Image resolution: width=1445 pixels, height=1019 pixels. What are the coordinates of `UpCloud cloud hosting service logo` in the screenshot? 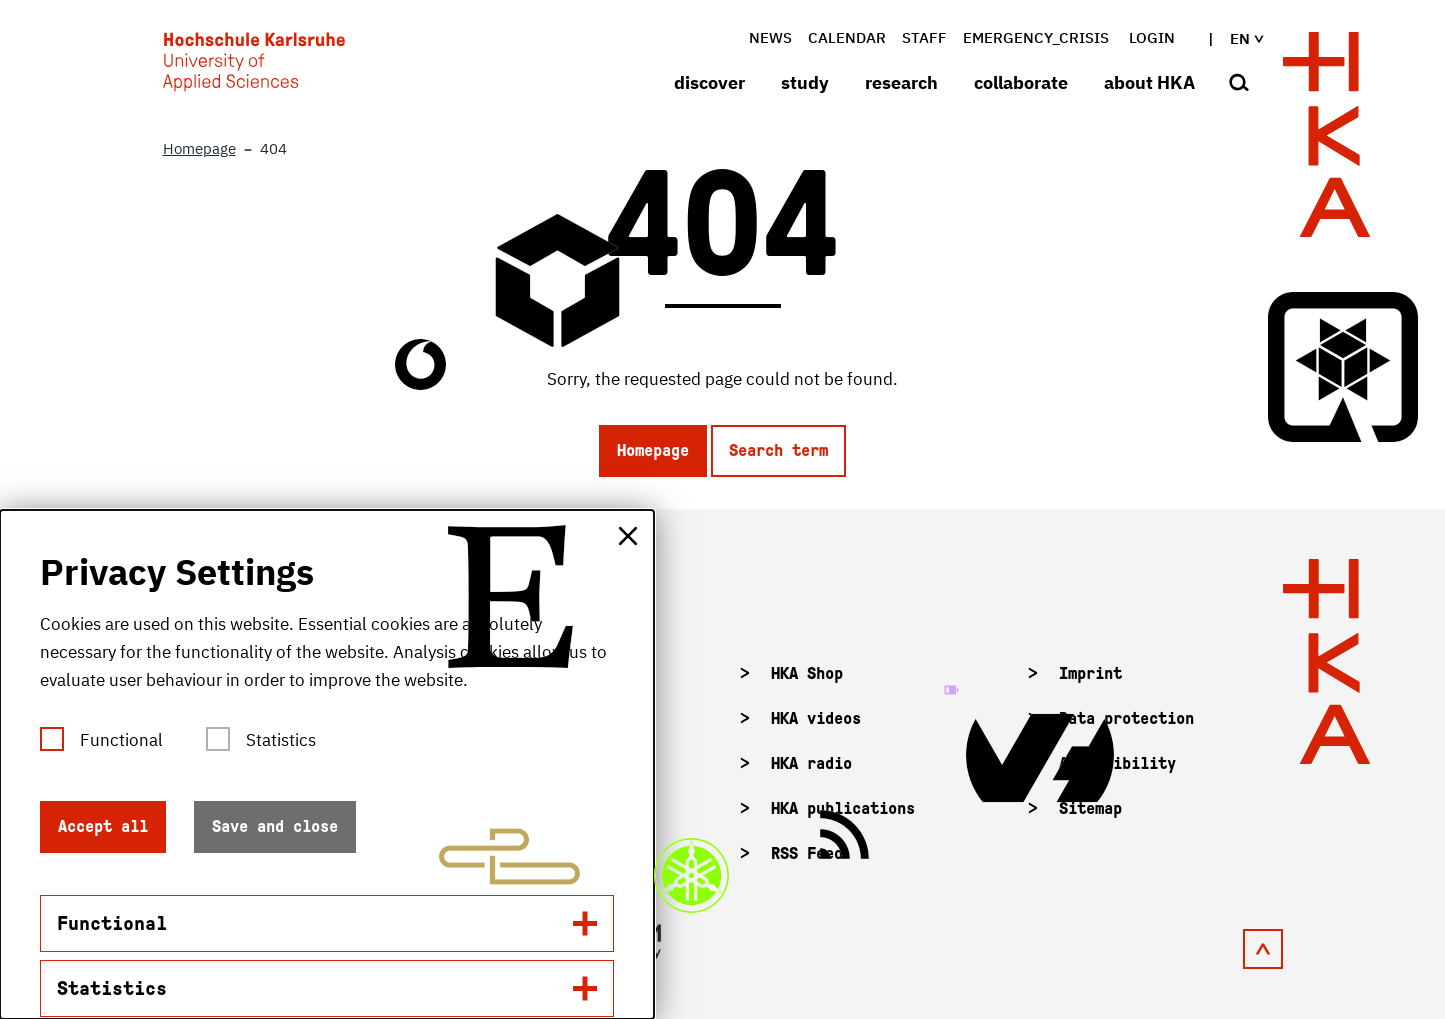 It's located at (509, 856).